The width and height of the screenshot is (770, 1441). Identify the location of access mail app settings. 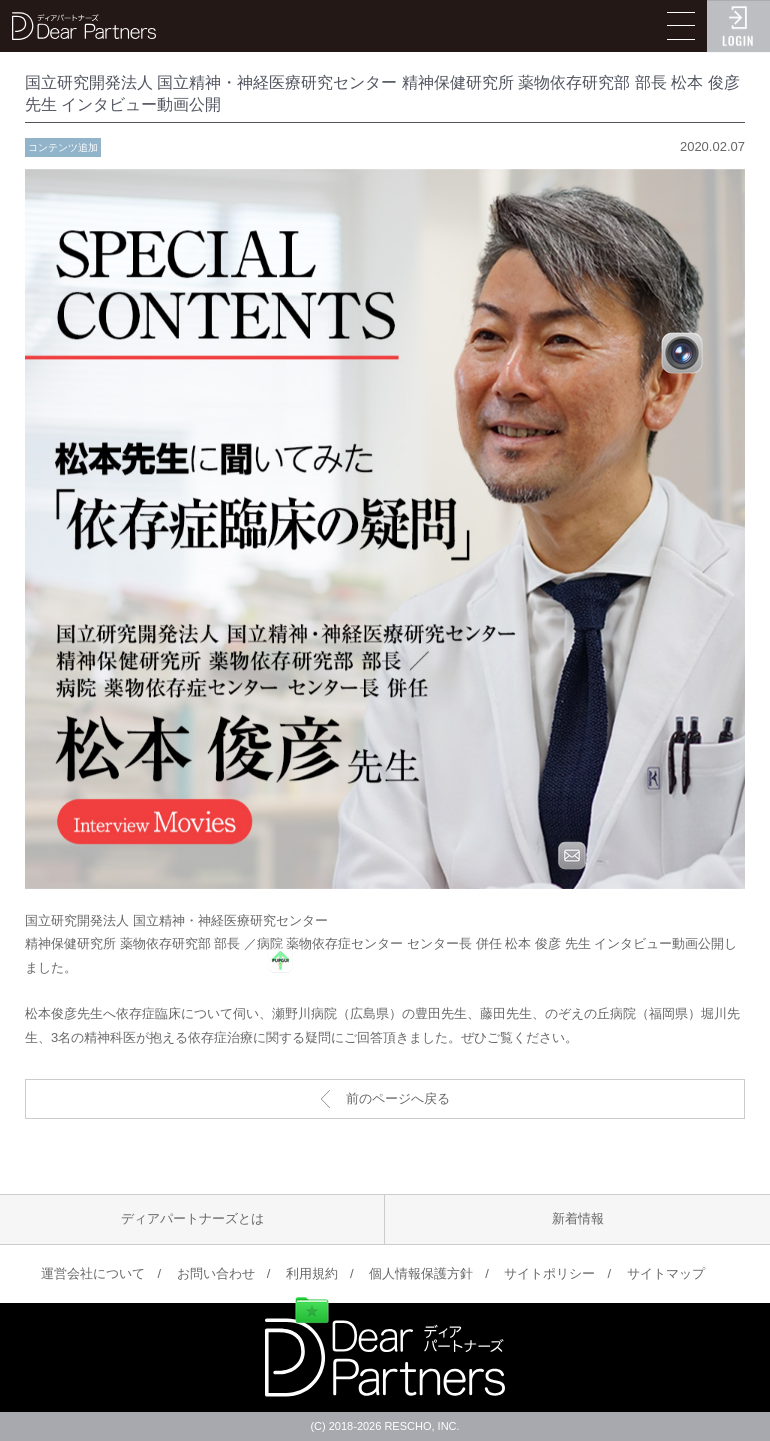
(572, 856).